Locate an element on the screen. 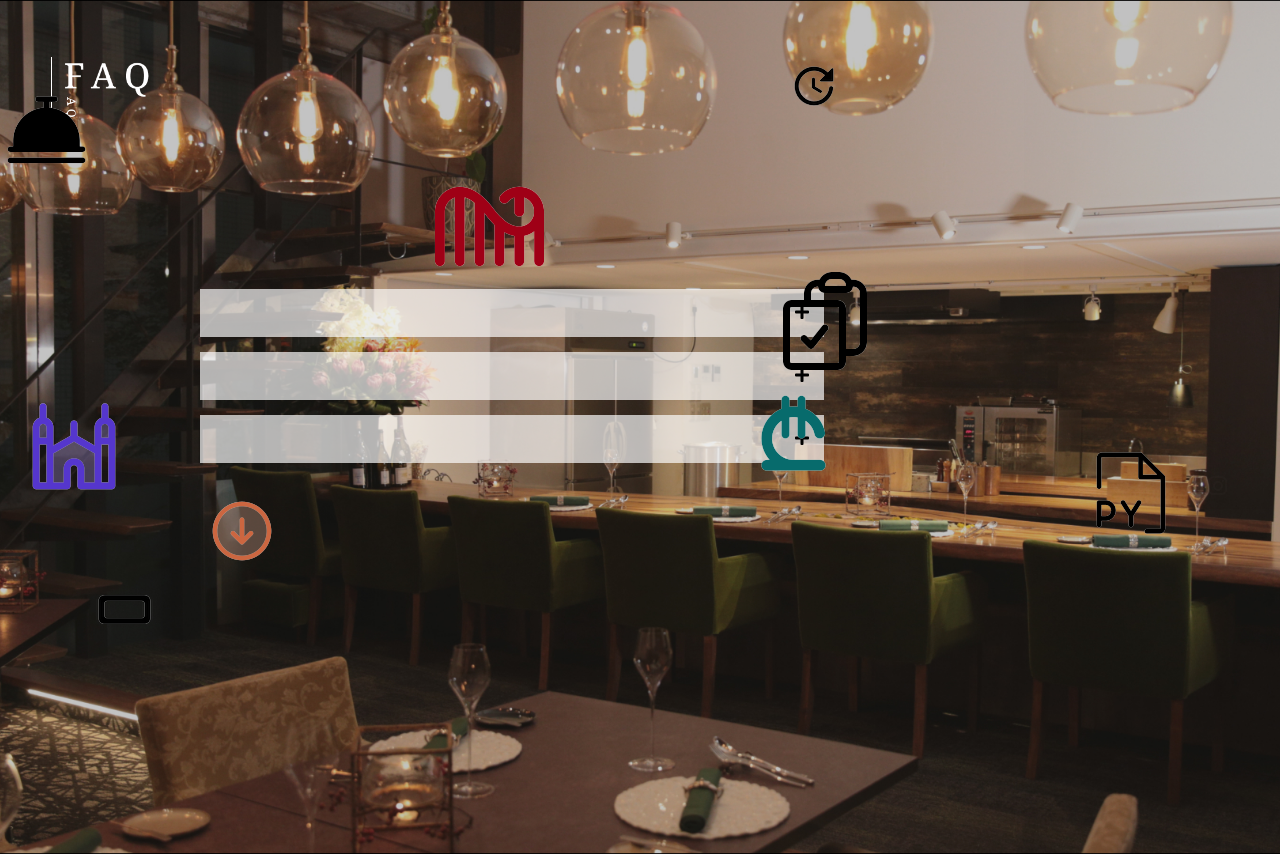  request service or assistance is located at coordinates (46, 132).